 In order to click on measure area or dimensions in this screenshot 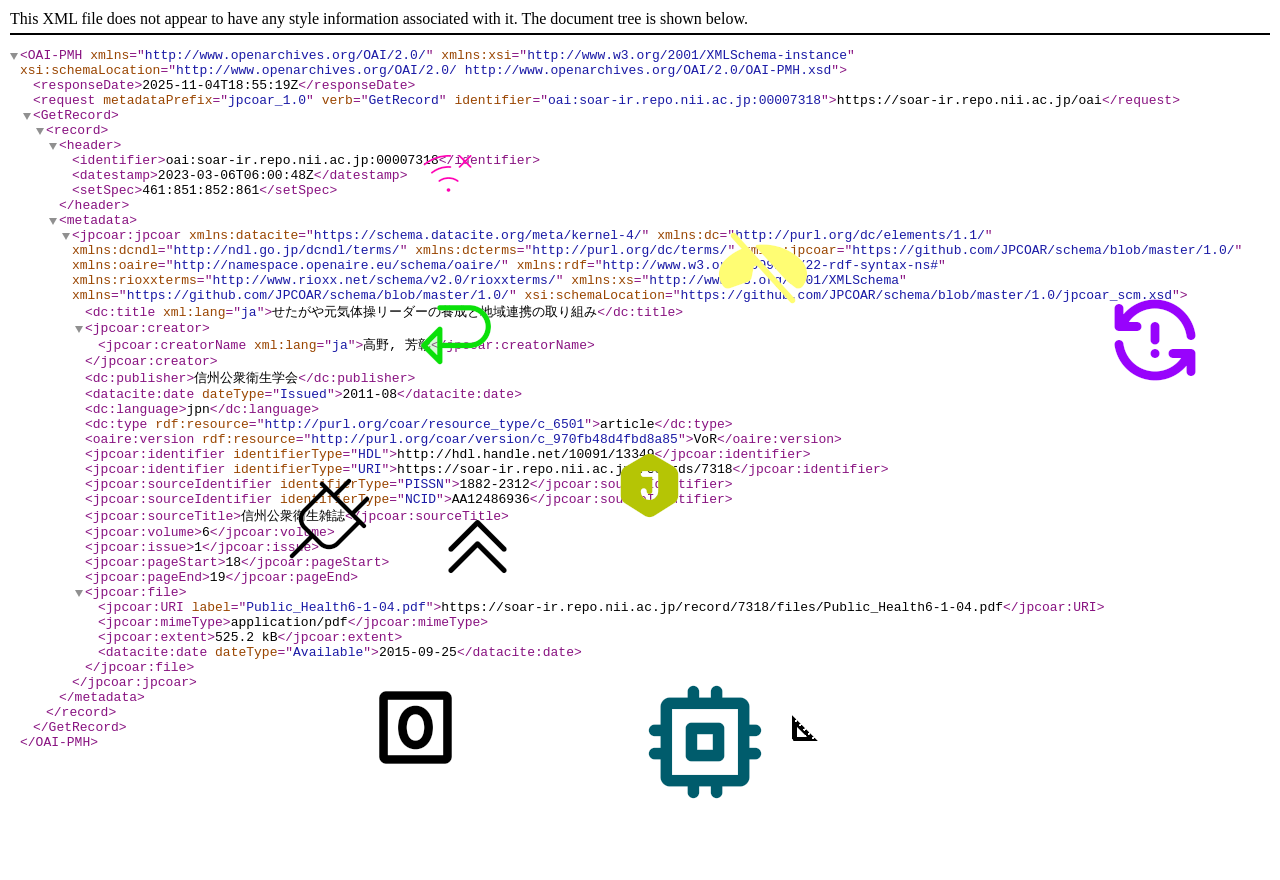, I will do `click(805, 728)`.